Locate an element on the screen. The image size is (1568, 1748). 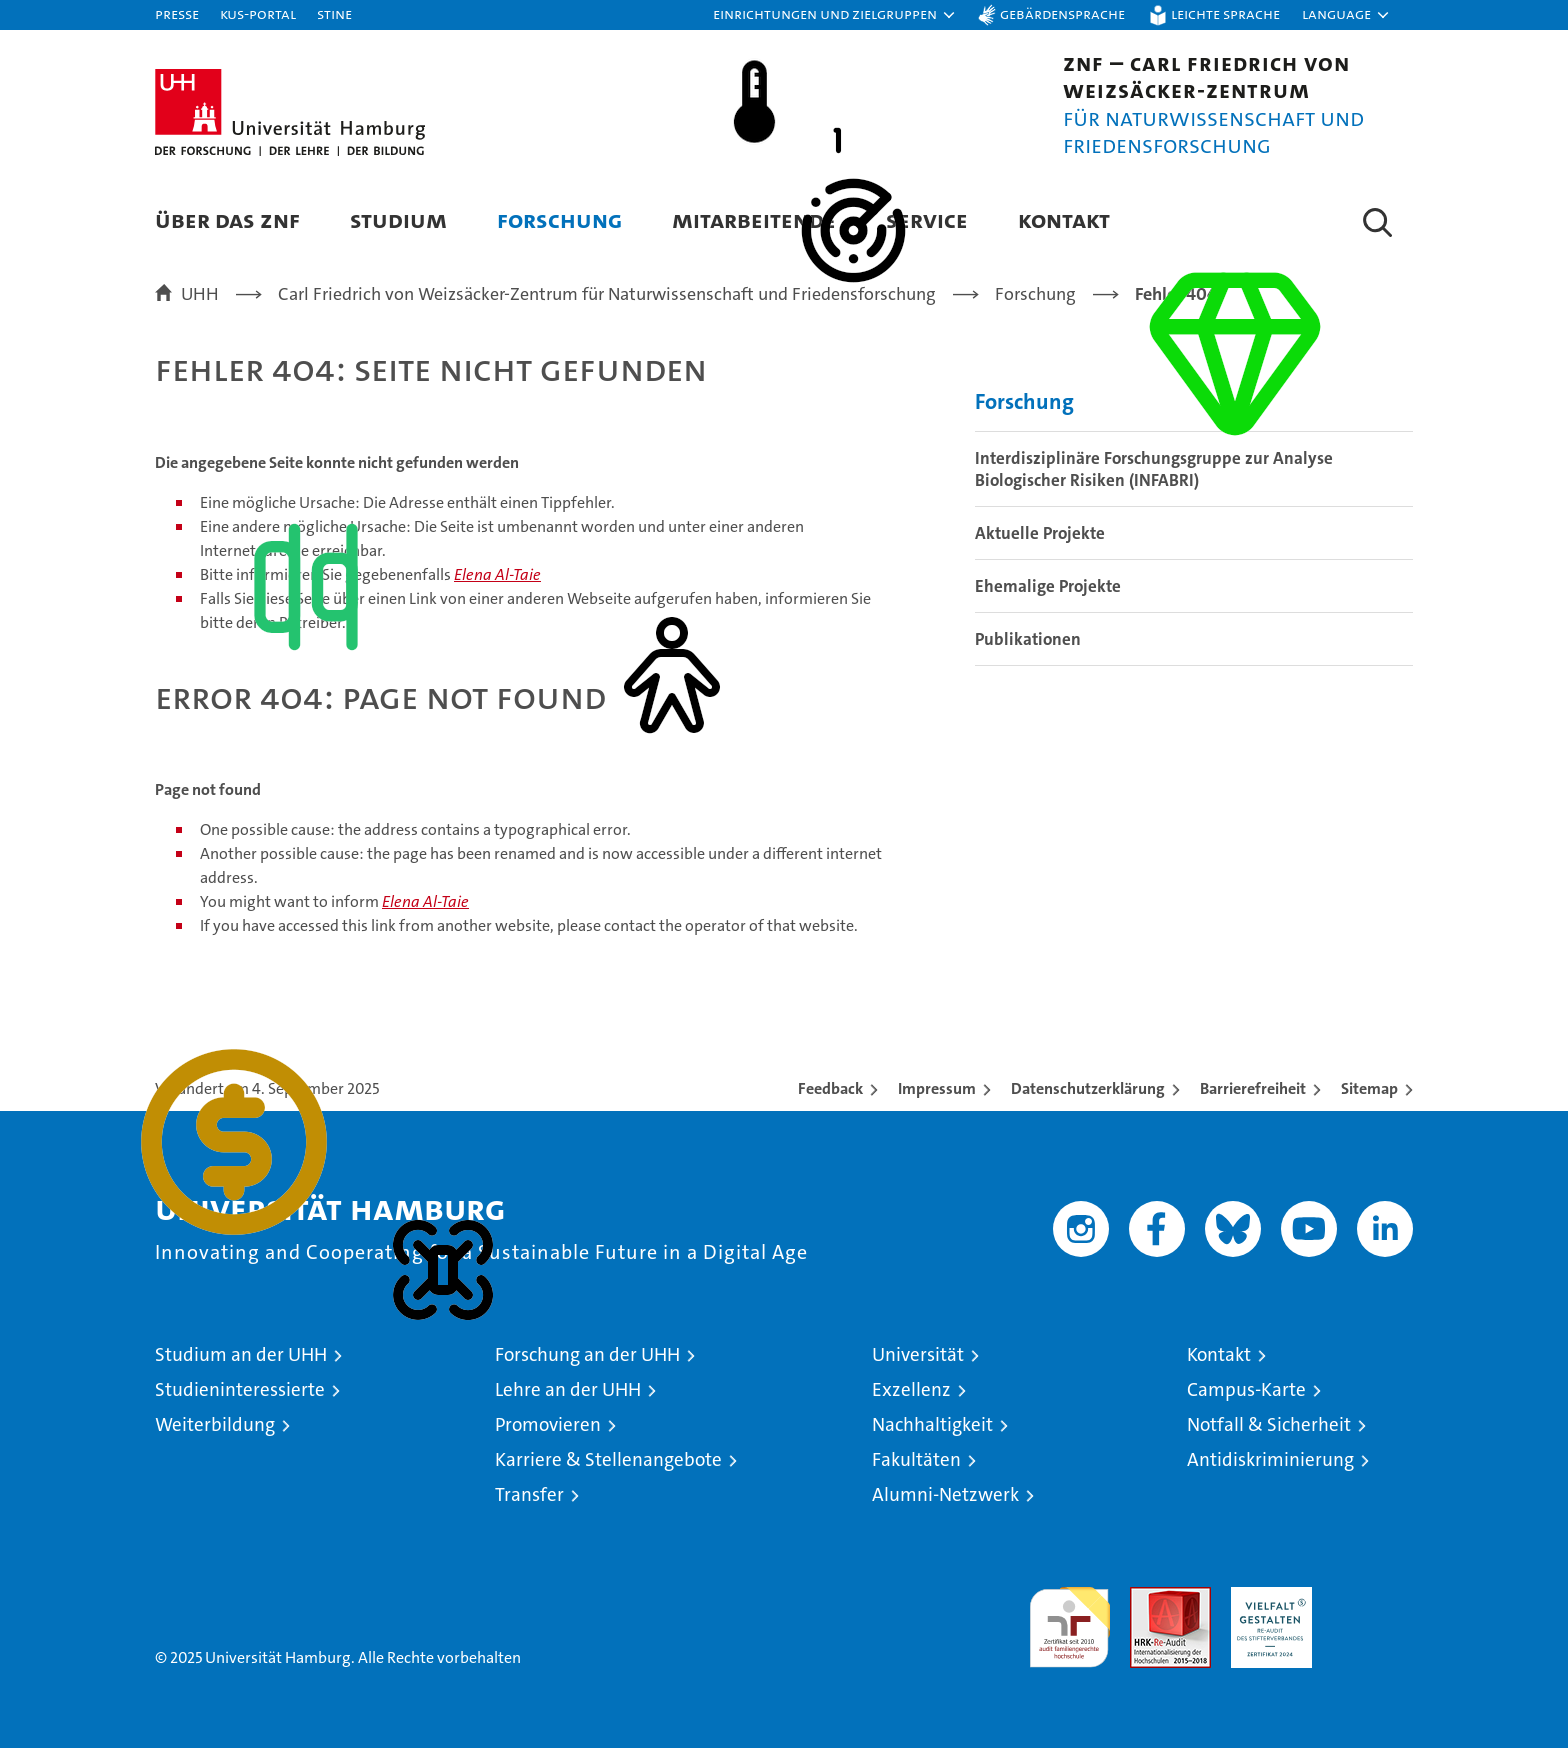
view account balance or financial summary is located at coordinates (234, 1142).